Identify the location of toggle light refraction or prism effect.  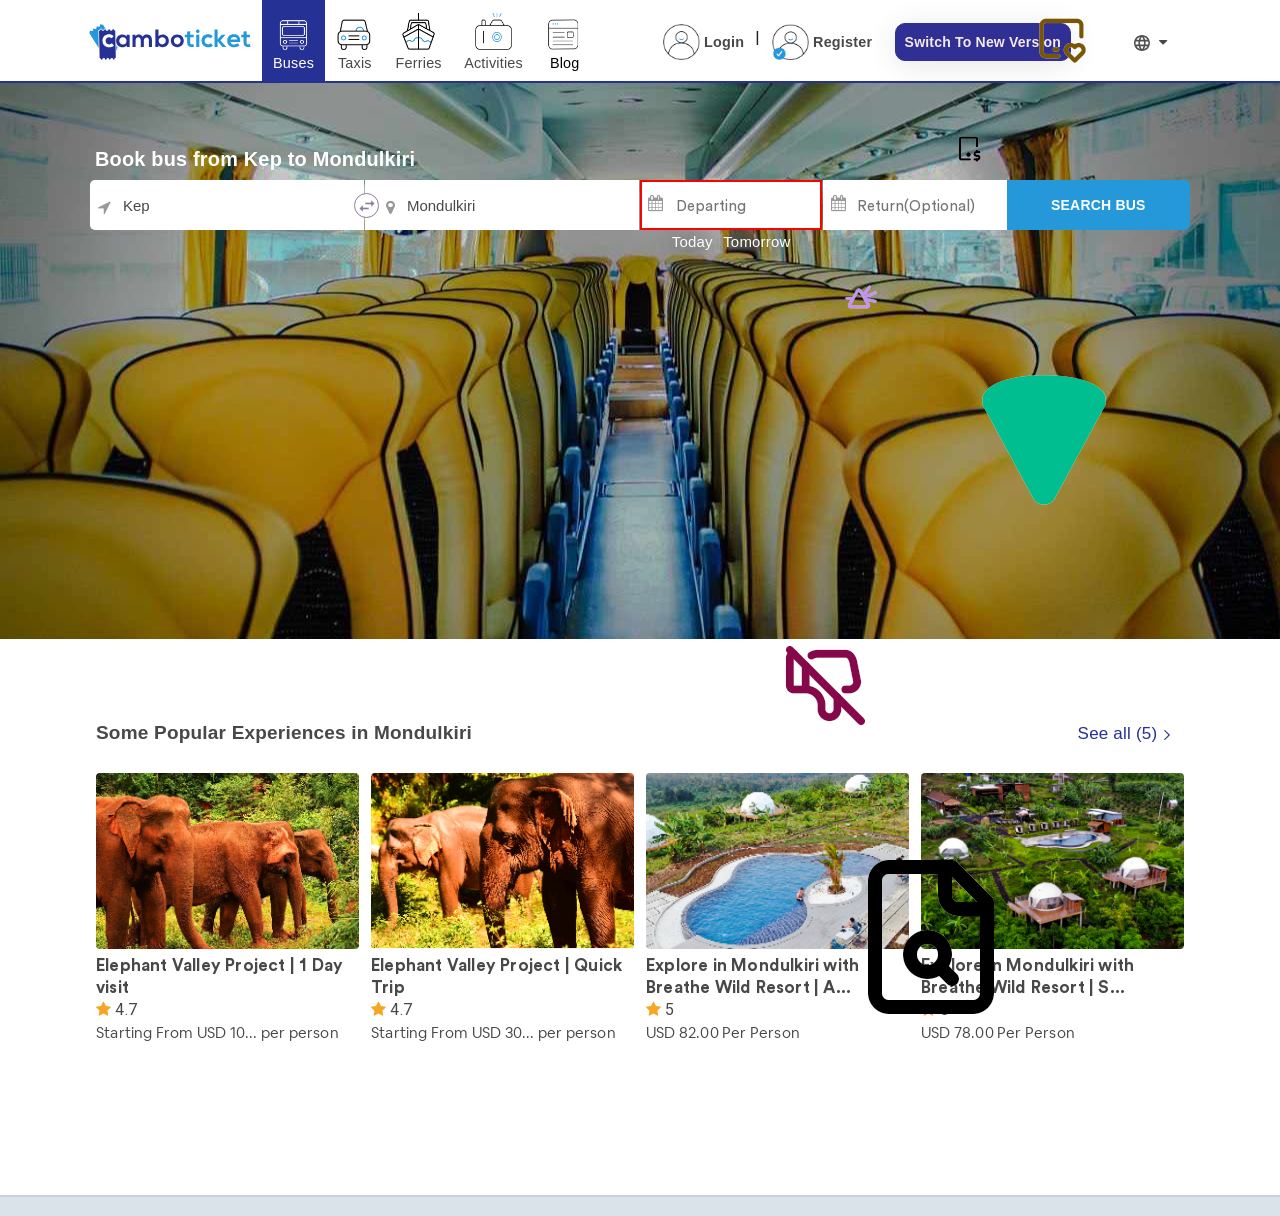
(861, 297).